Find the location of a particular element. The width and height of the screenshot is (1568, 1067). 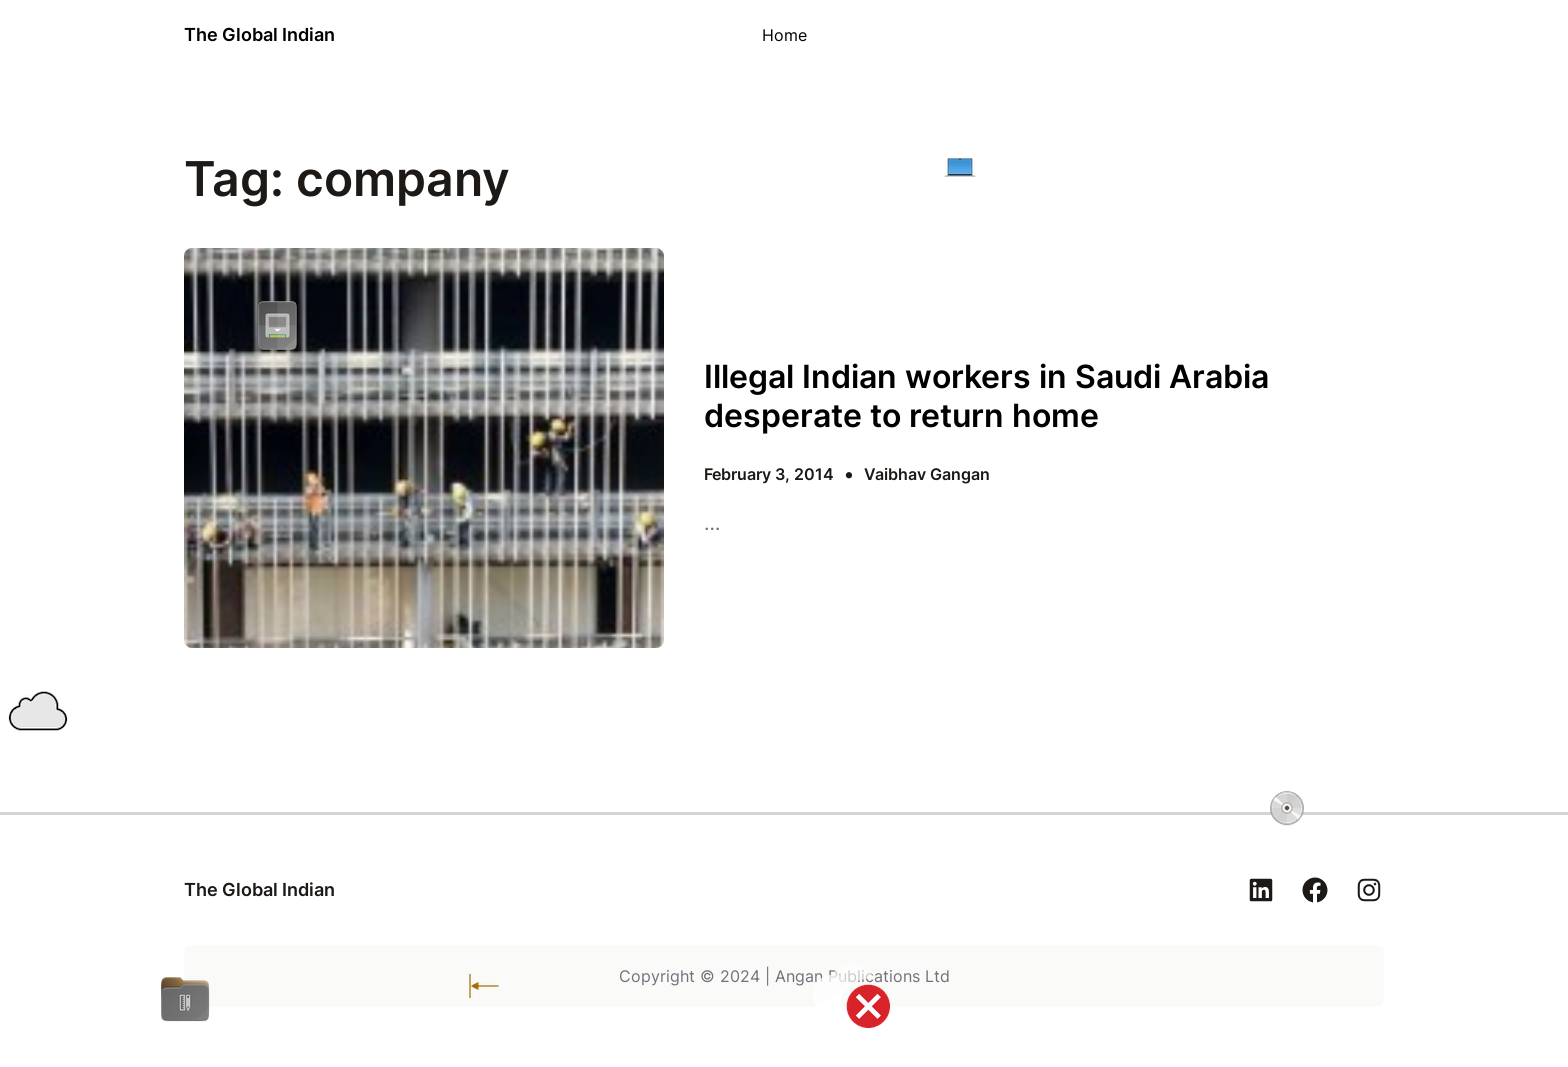

sega master system ROM file is located at coordinates (277, 325).